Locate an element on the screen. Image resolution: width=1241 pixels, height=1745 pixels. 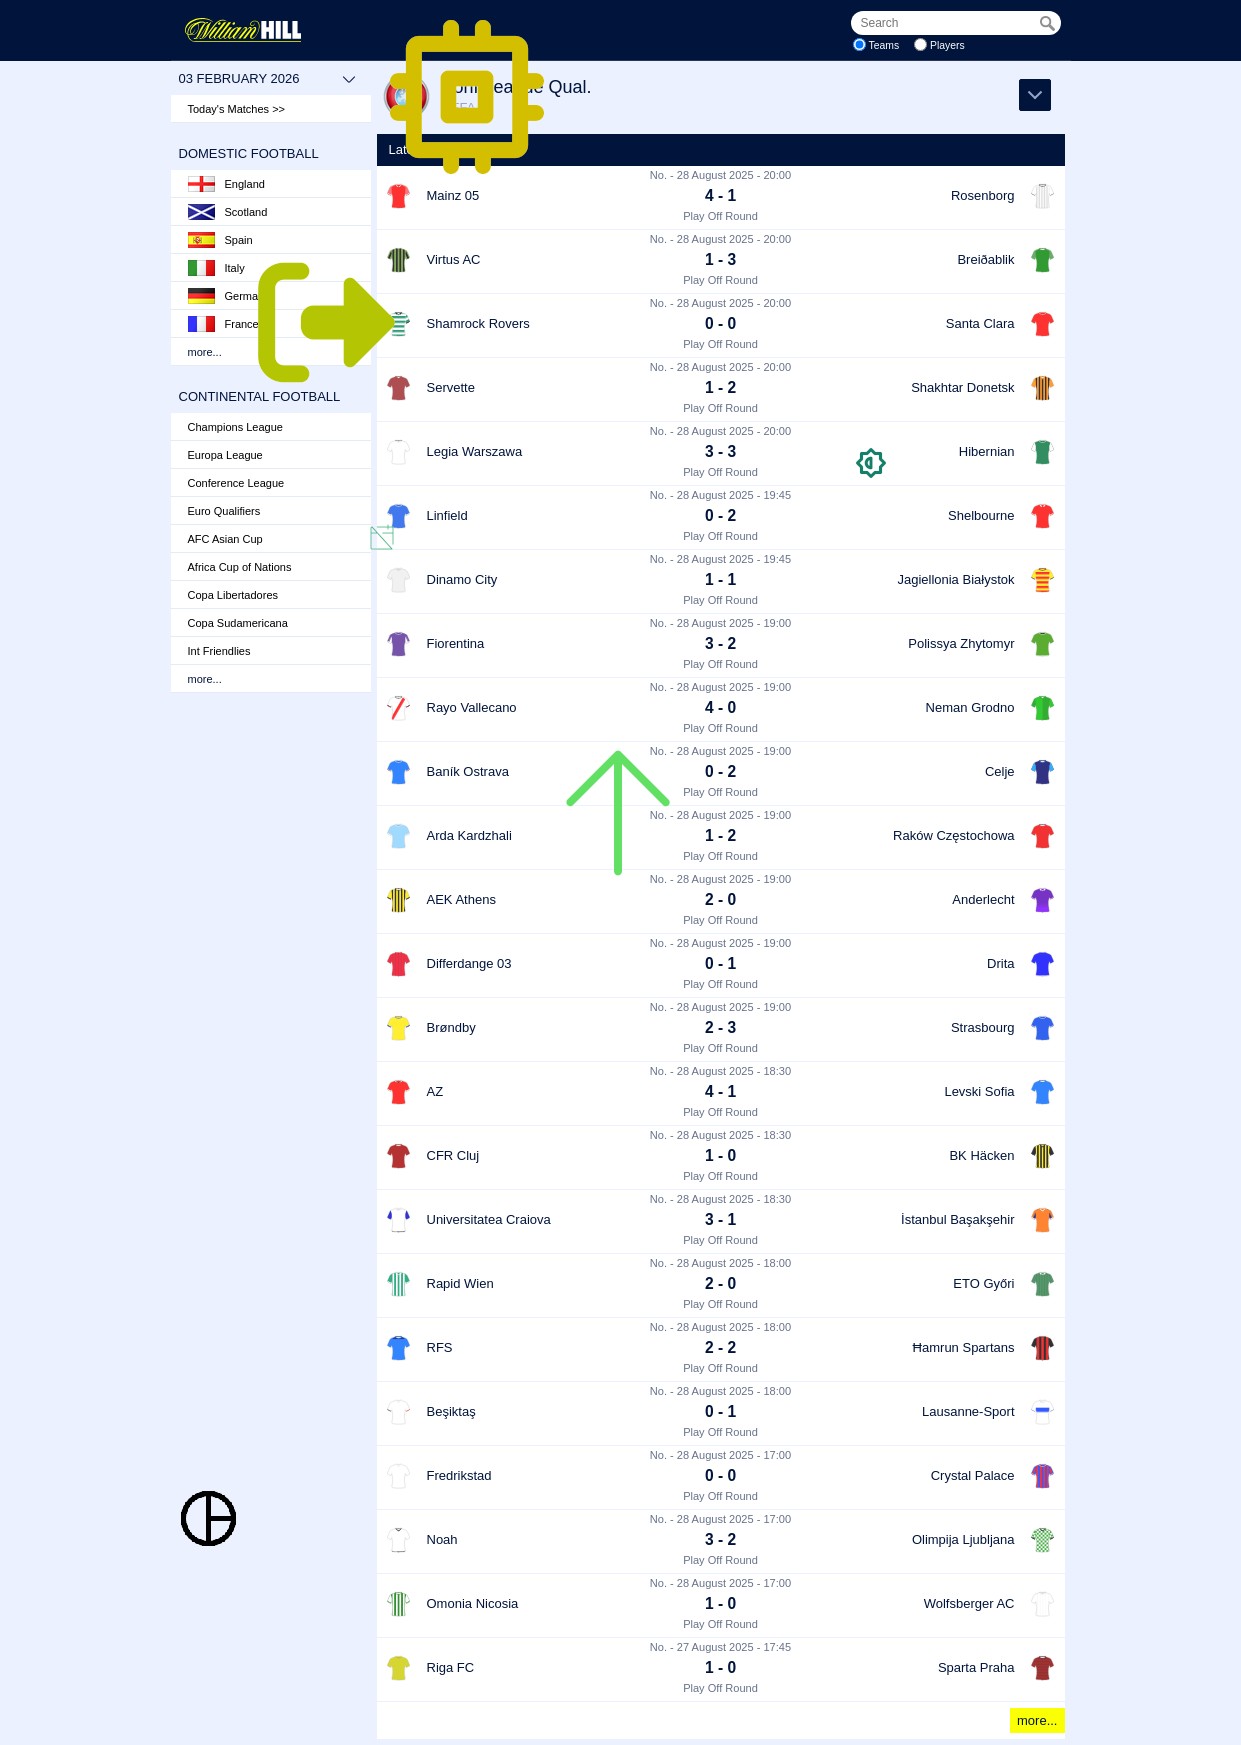
scroll to top of page is located at coordinates (618, 813).